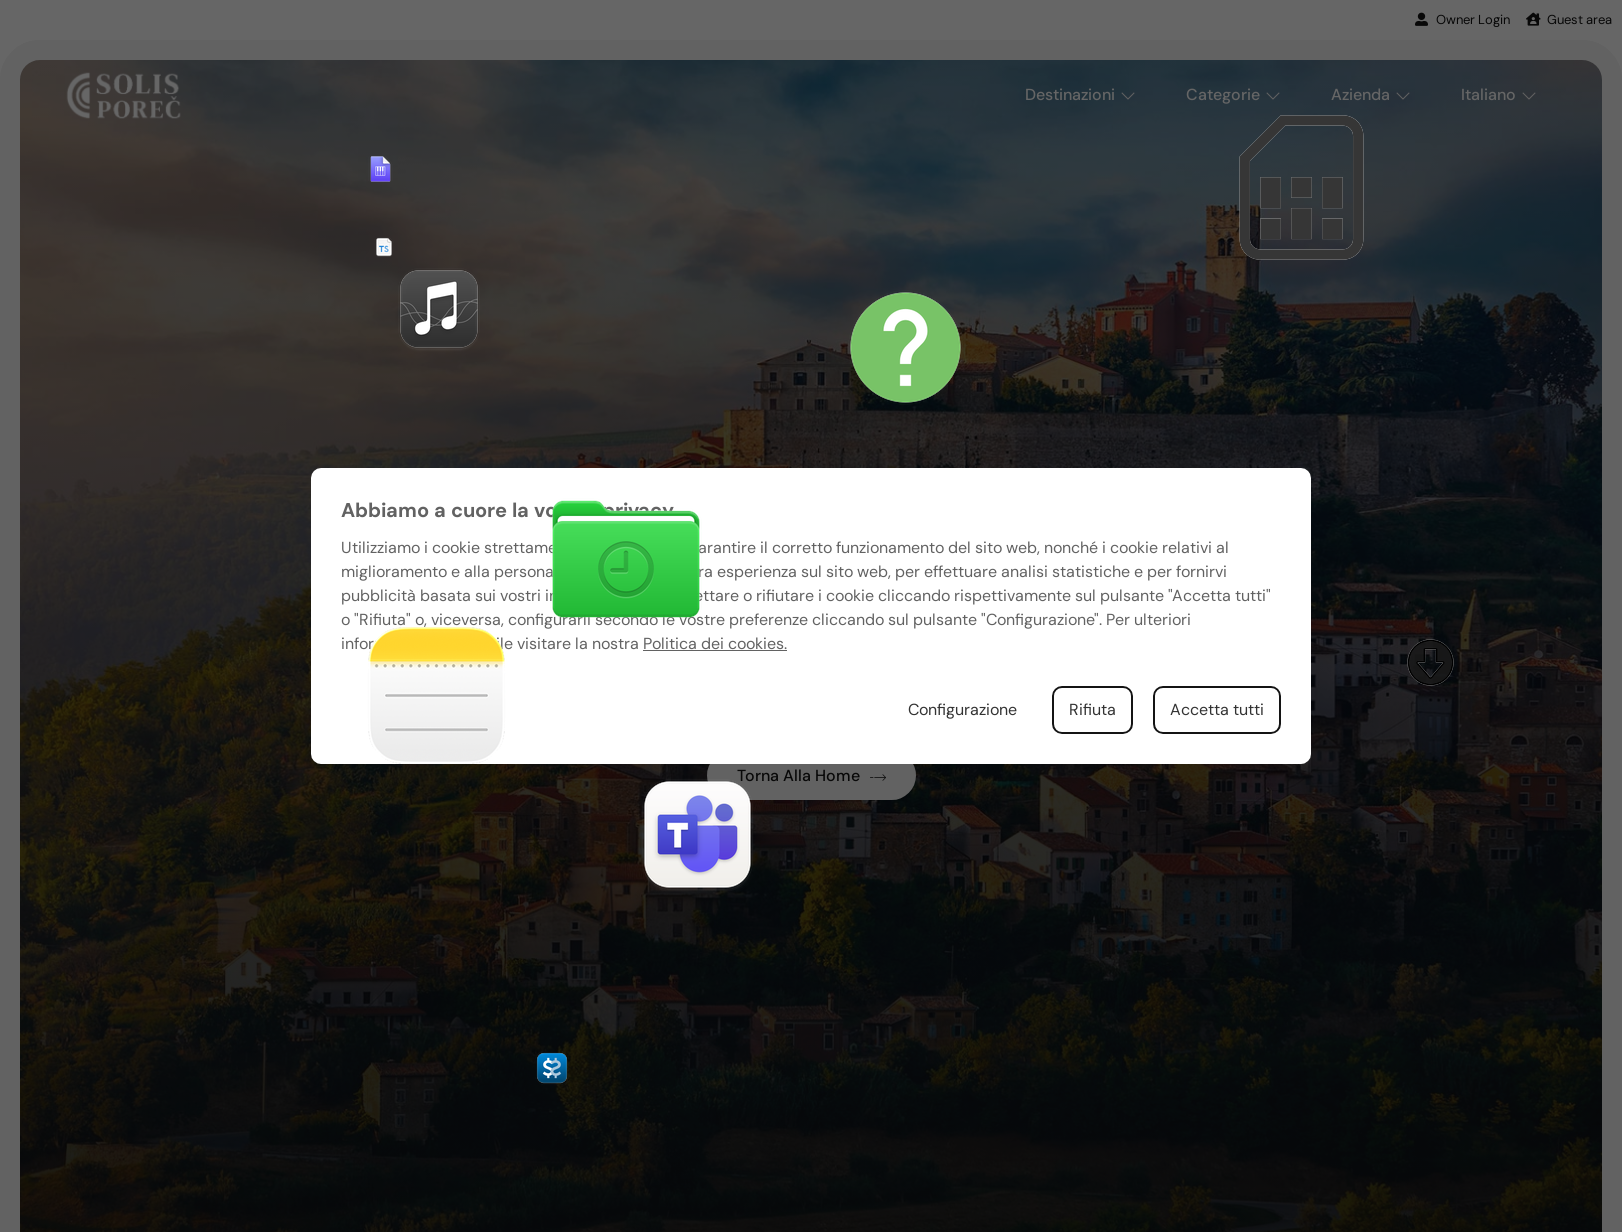 Image resolution: width=1622 pixels, height=1232 pixels. I want to click on open fava, a web interface for beancount accounting, so click(552, 1068).